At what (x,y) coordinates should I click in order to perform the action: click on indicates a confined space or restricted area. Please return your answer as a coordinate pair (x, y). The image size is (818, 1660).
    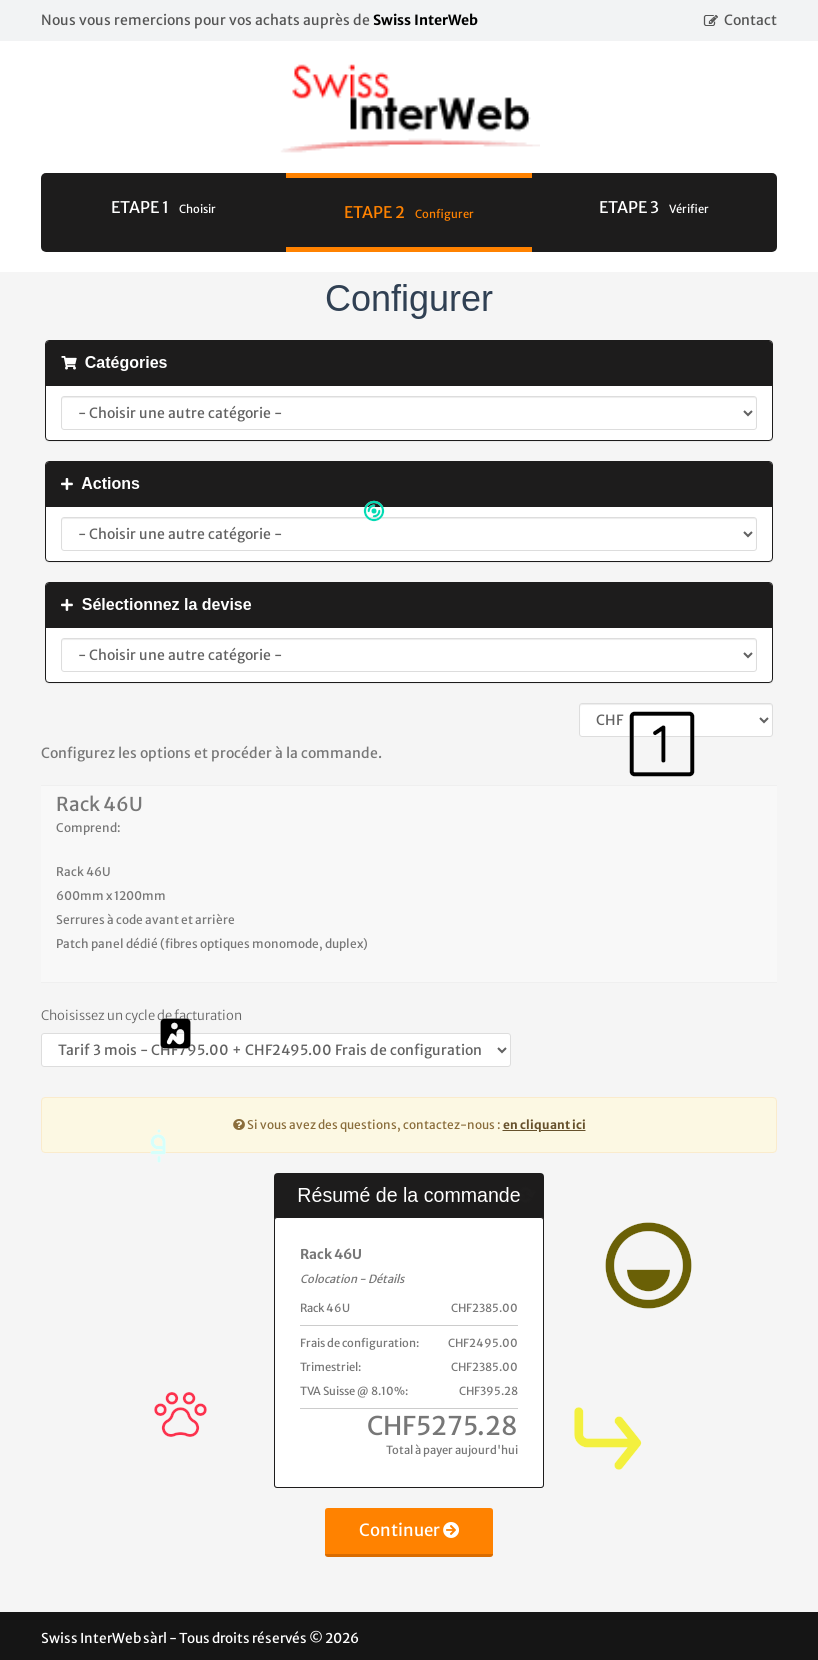
    Looking at the image, I should click on (175, 1033).